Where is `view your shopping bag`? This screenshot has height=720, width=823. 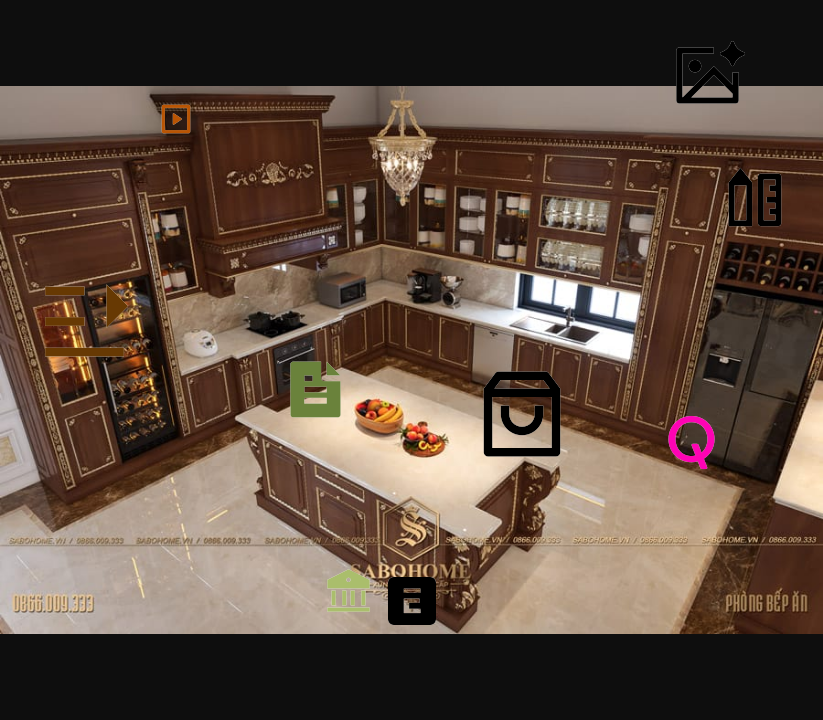 view your shopping bag is located at coordinates (522, 414).